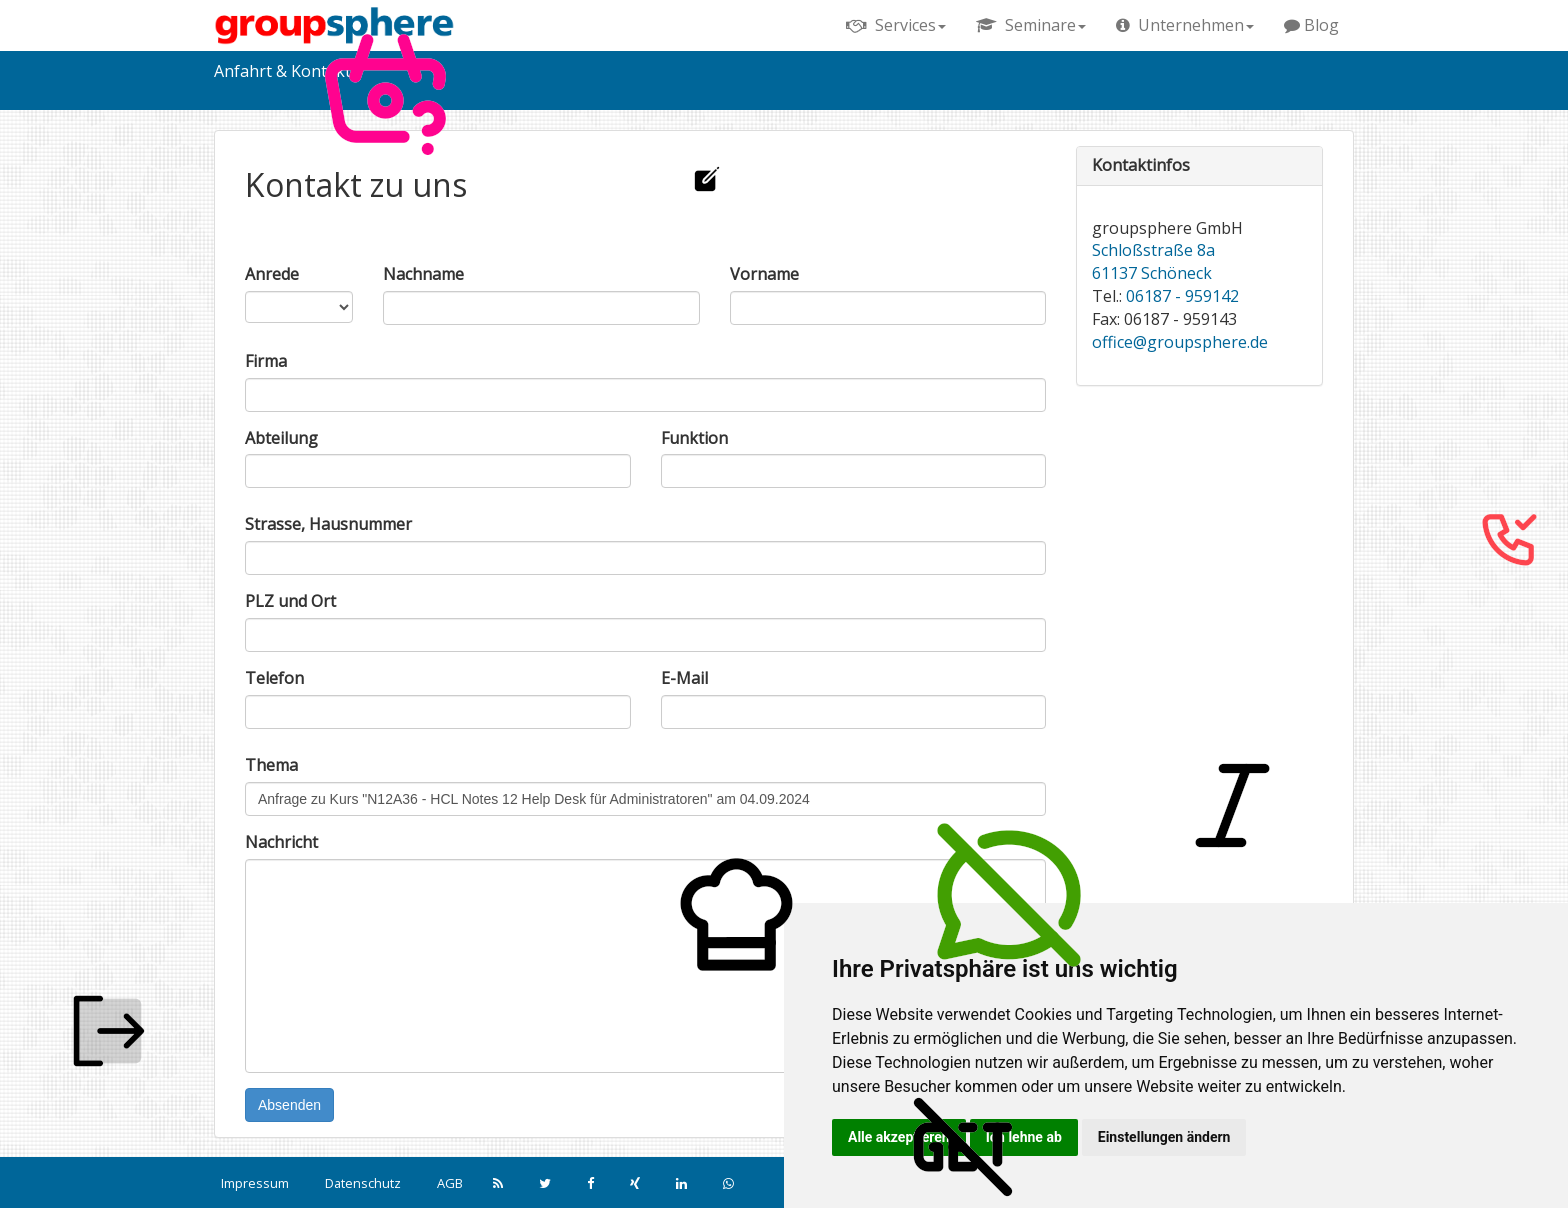 The height and width of the screenshot is (1208, 1568). Describe the element at coordinates (385, 88) in the screenshot. I see `check order status or details` at that location.